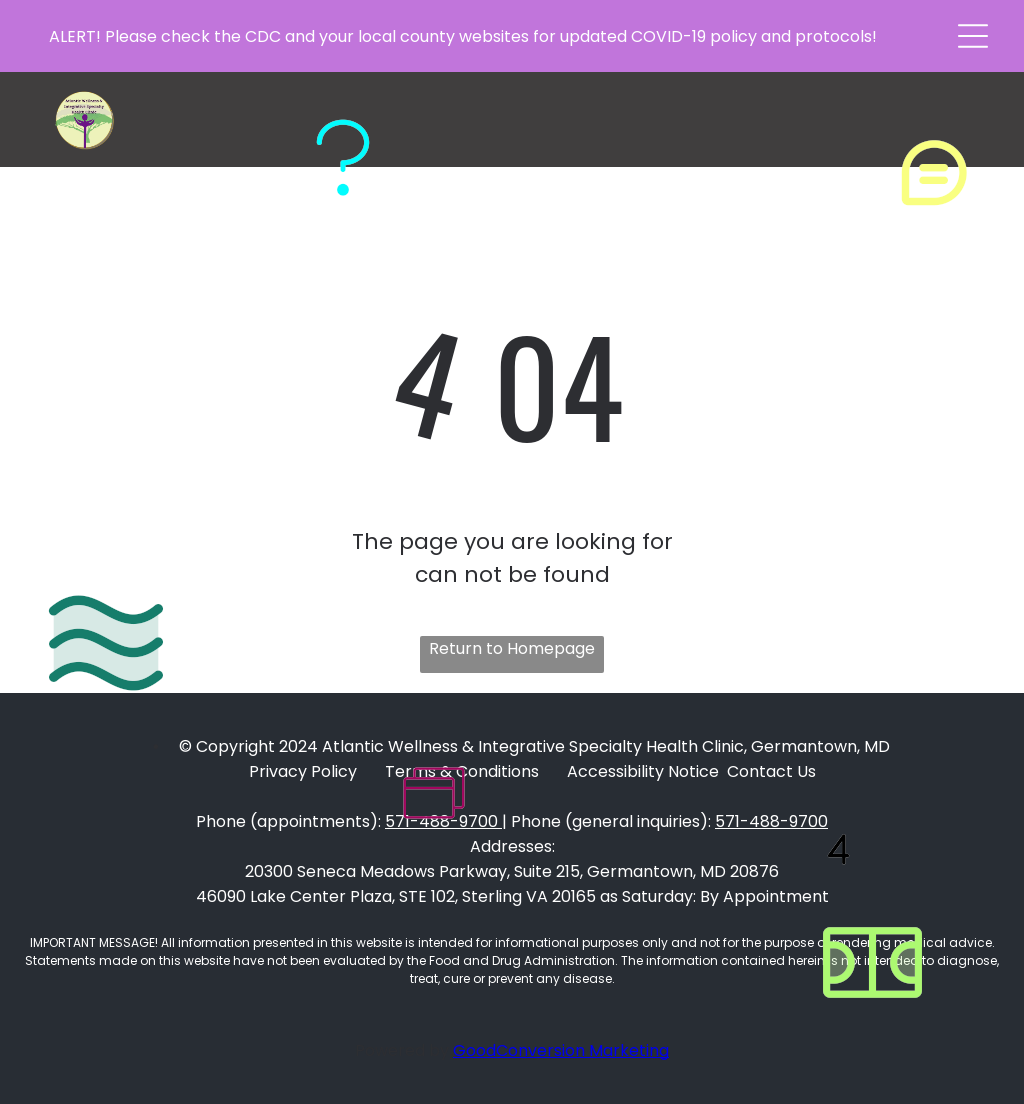 Image resolution: width=1024 pixels, height=1104 pixels. What do you see at coordinates (434, 793) in the screenshot?
I see `view open browser windows` at bounding box center [434, 793].